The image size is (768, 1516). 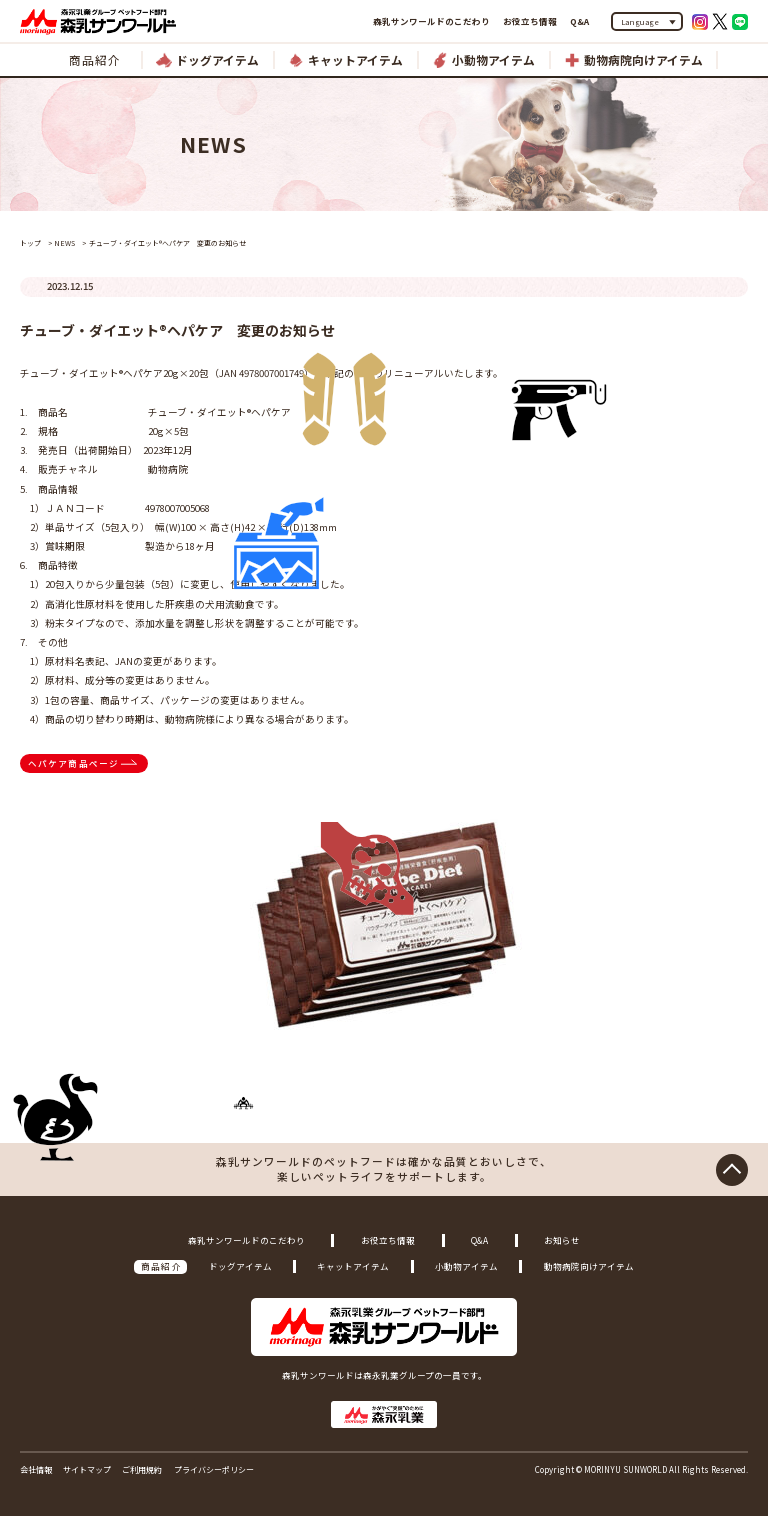 What do you see at coordinates (367, 868) in the screenshot?
I see `activate disintegrate ability or spell` at bounding box center [367, 868].